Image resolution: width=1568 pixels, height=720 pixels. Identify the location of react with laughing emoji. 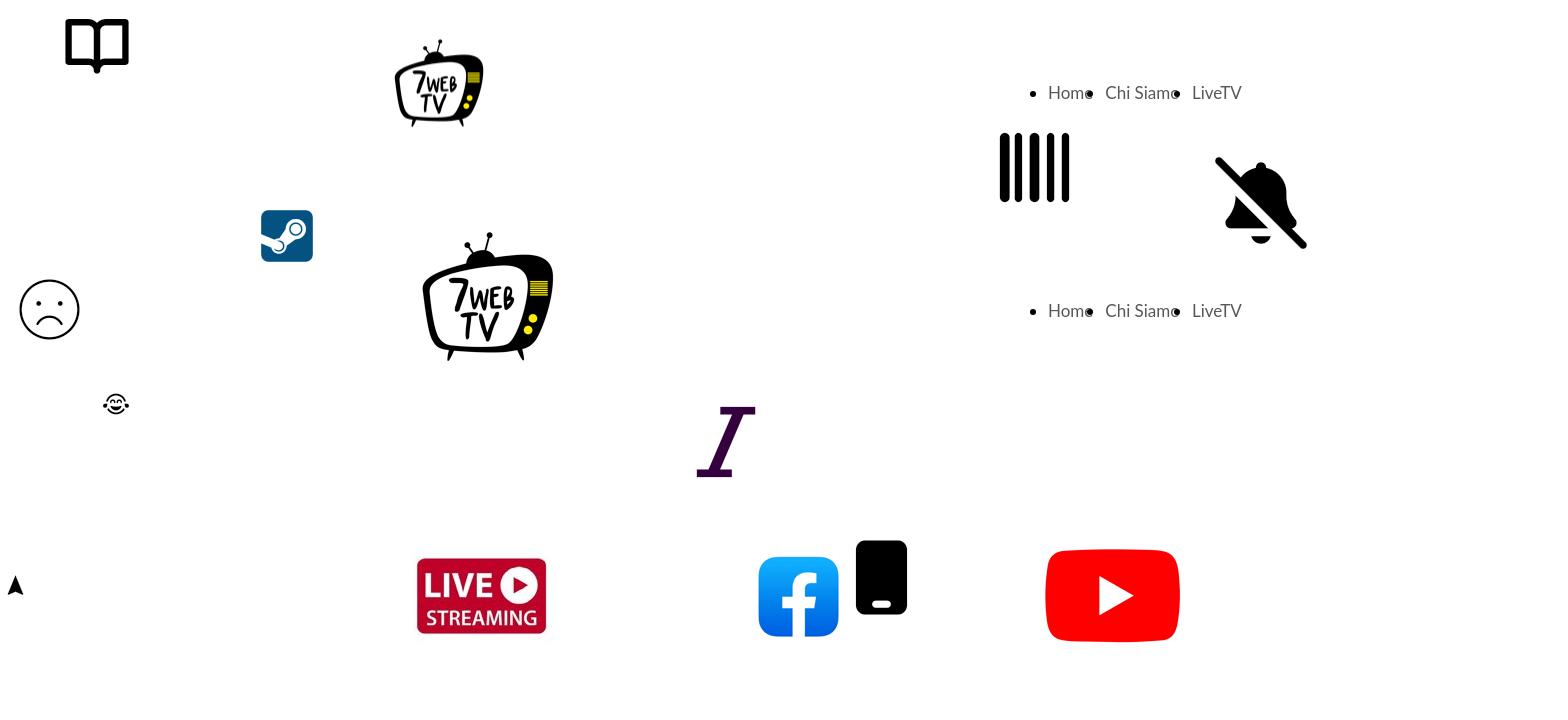
(116, 404).